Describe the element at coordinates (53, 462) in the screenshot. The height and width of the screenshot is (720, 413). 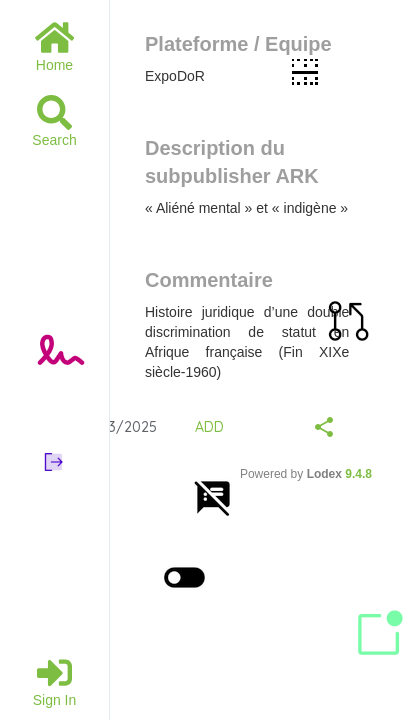
I see `log out of your account` at that location.